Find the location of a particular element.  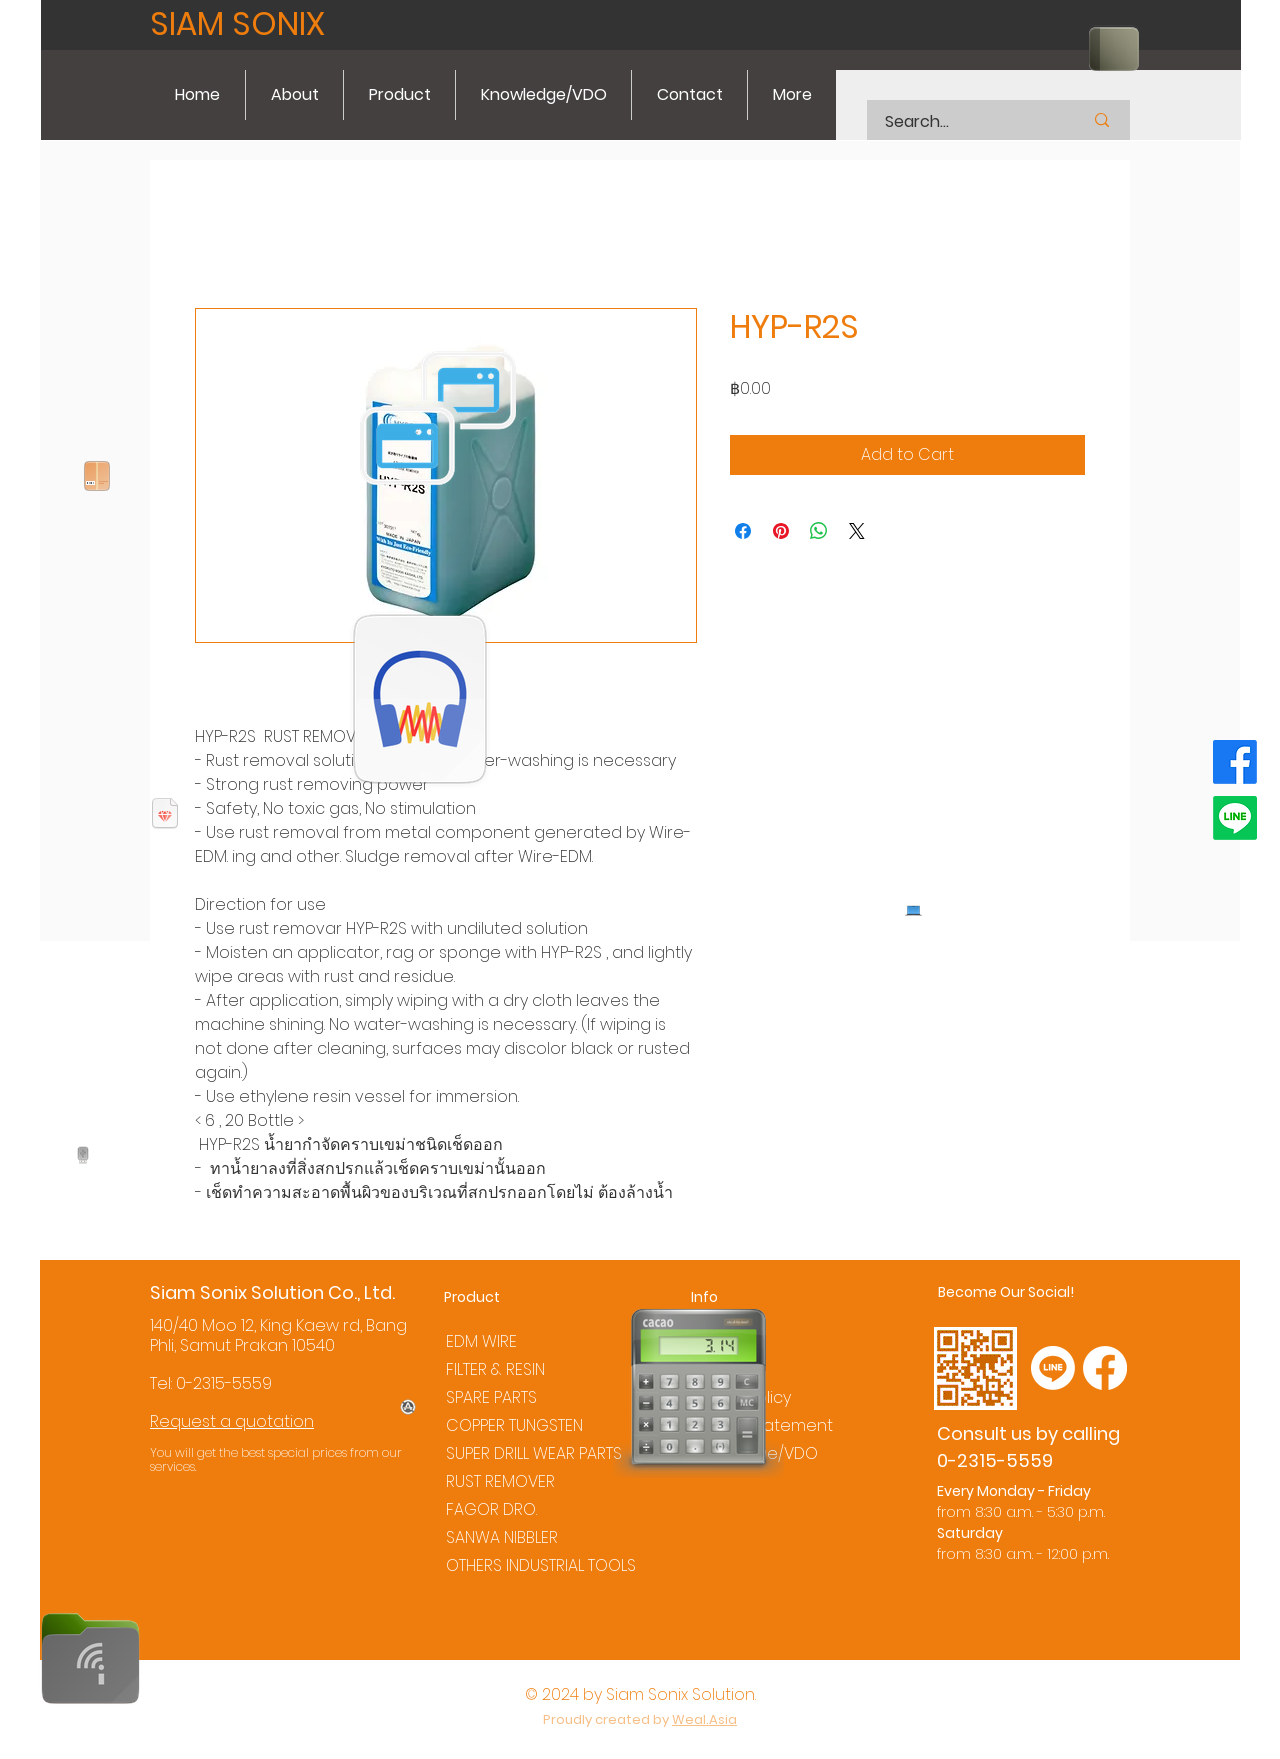

ruby programming language source file is located at coordinates (165, 813).